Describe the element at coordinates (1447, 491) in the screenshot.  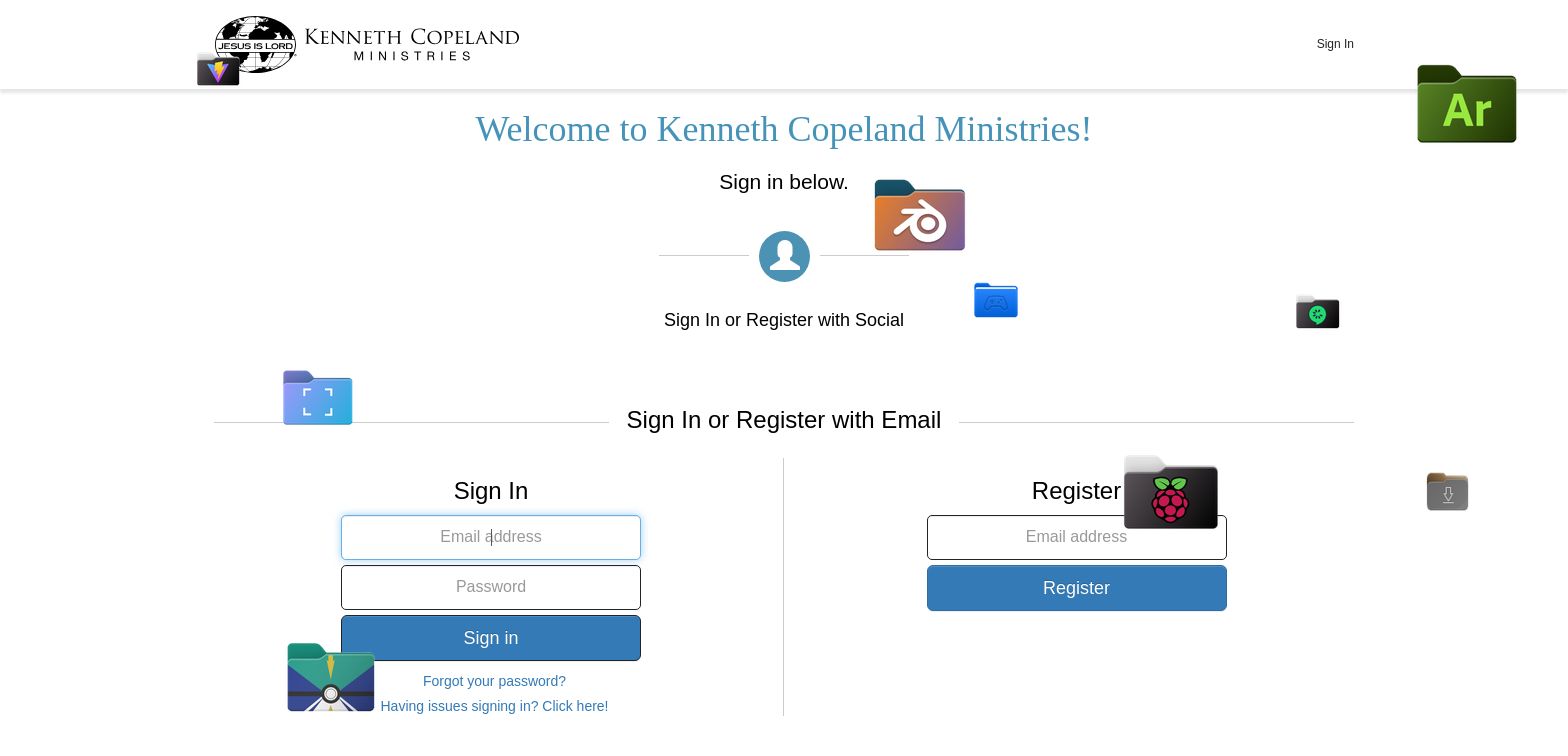
I see `open downloads folder` at that location.